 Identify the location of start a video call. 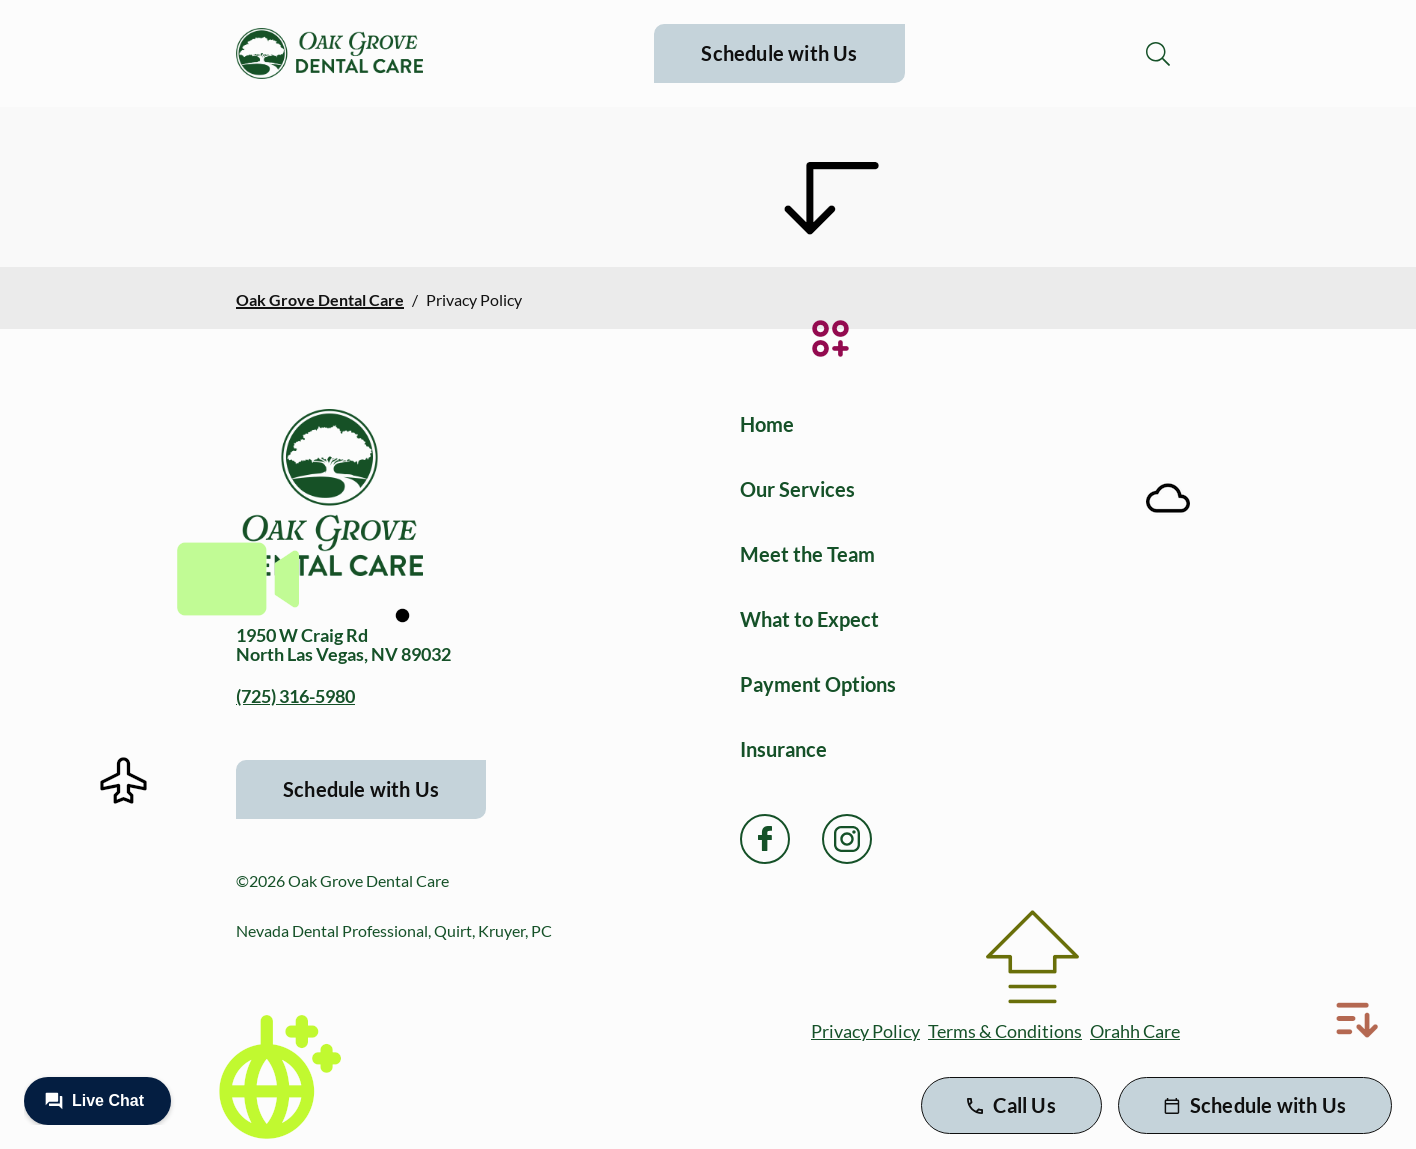
(234, 579).